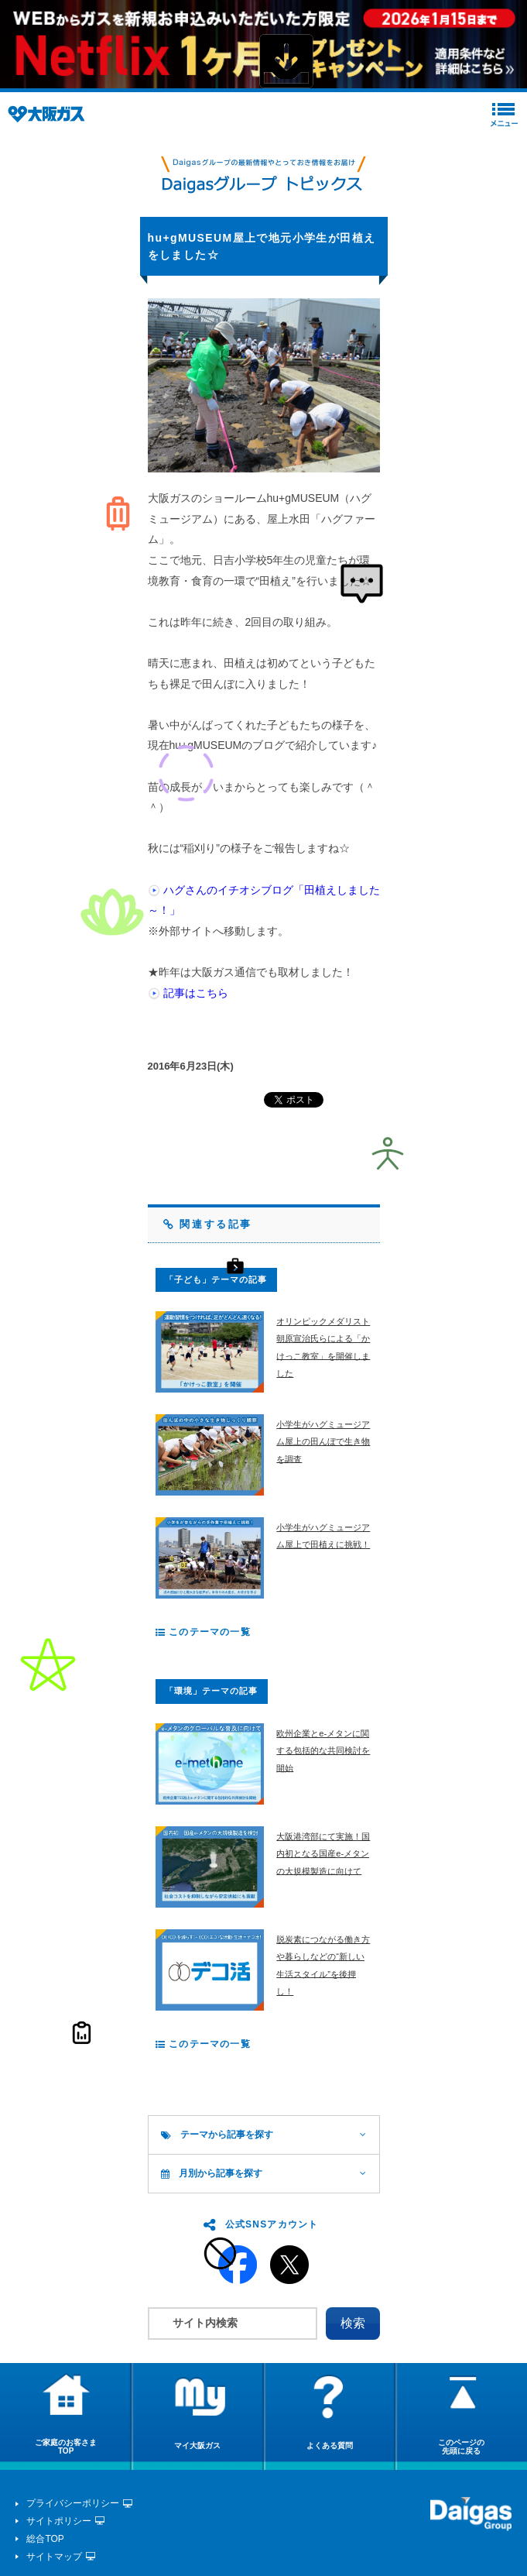  Describe the element at coordinates (48, 1668) in the screenshot. I see `select occult or mystical category` at that location.